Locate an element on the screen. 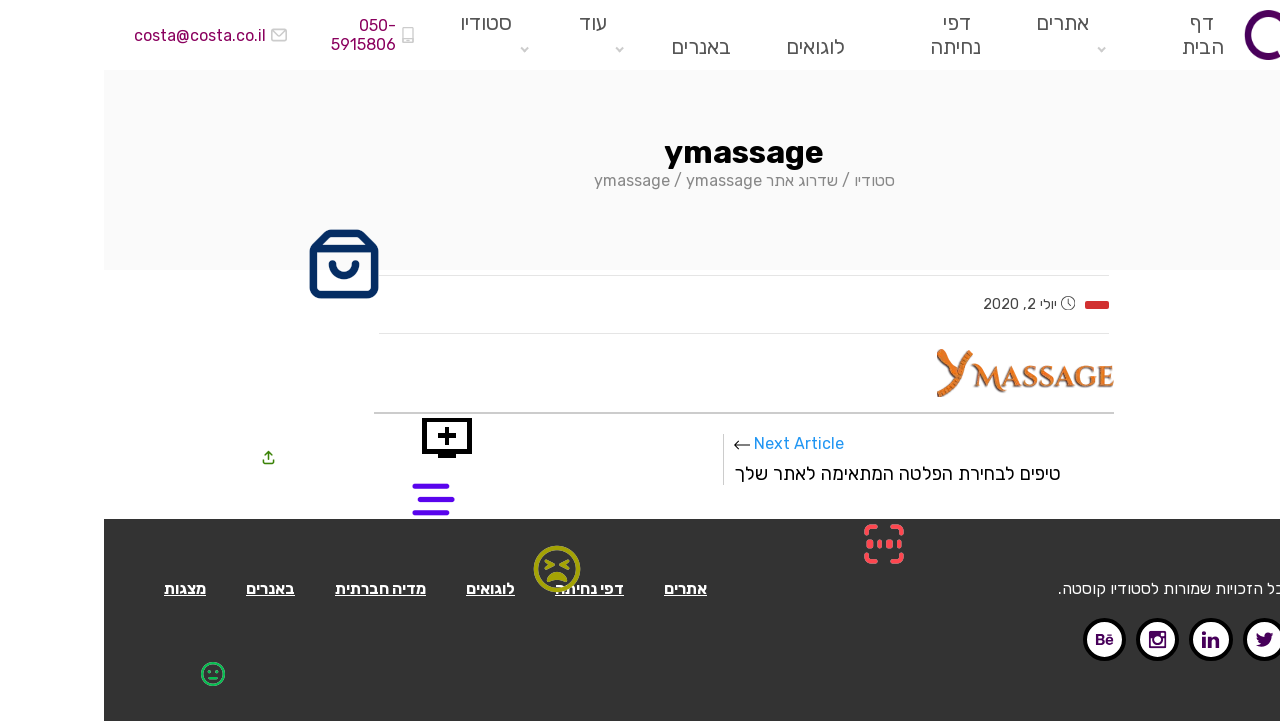  upload a file or document is located at coordinates (268, 457).